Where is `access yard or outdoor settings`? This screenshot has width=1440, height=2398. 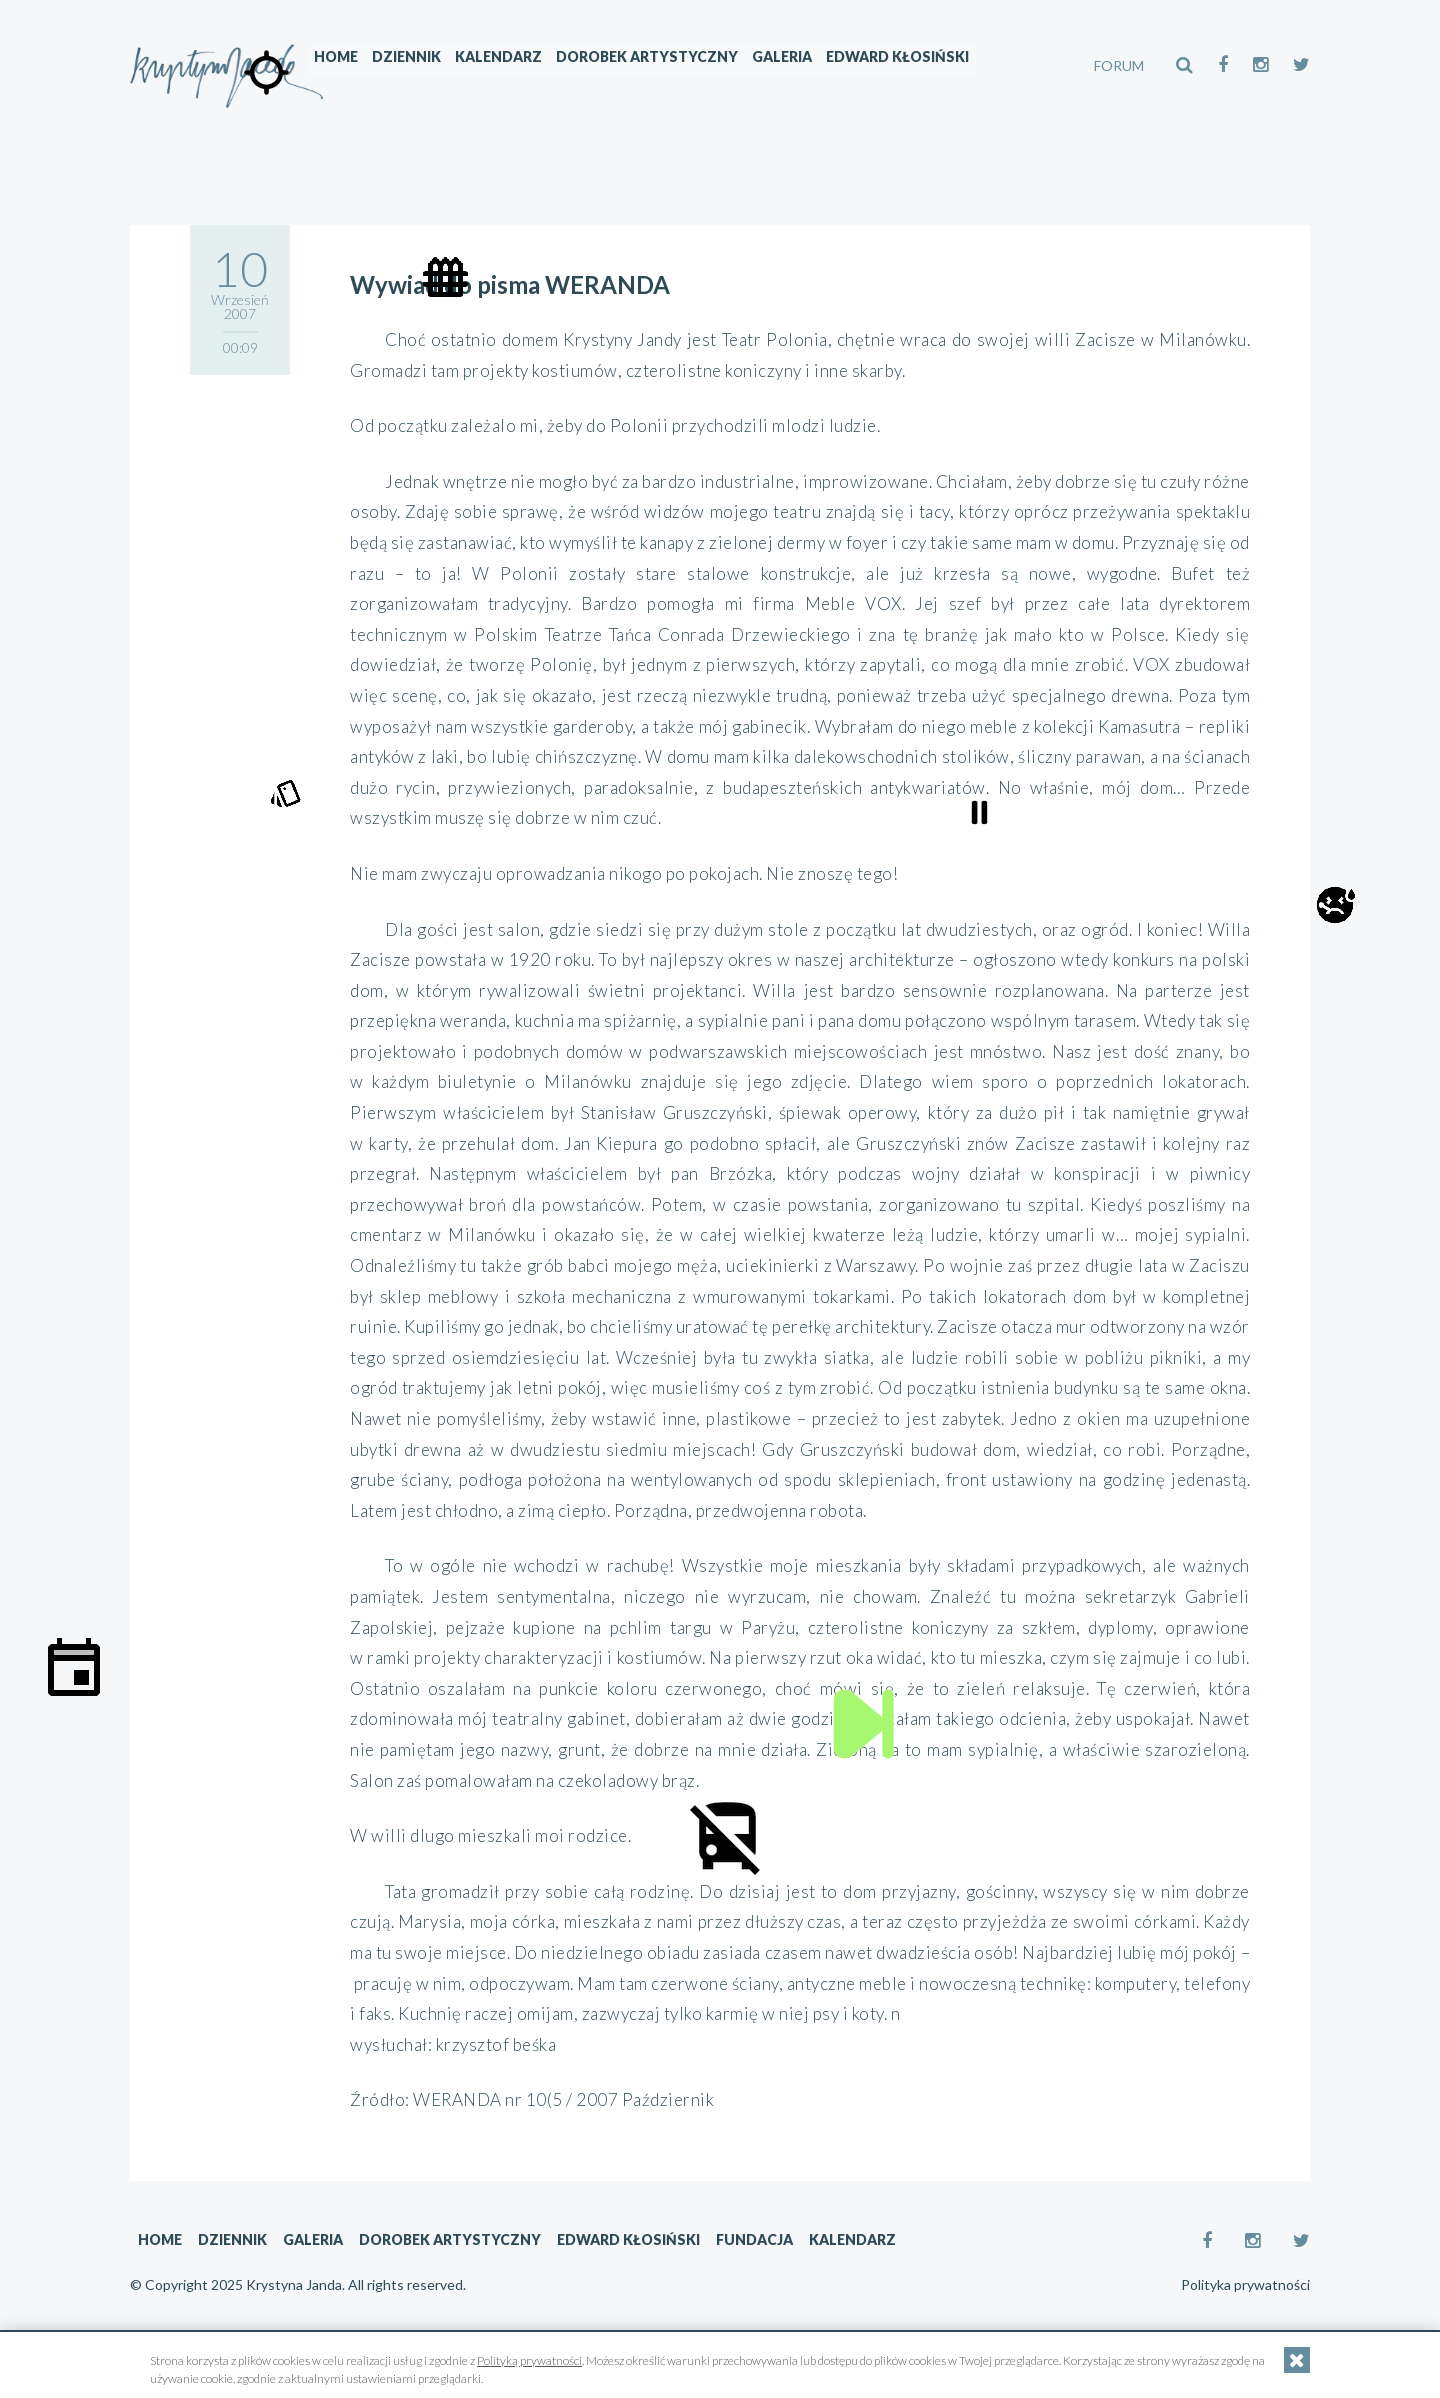
access yard or outdoor settings is located at coordinates (445, 276).